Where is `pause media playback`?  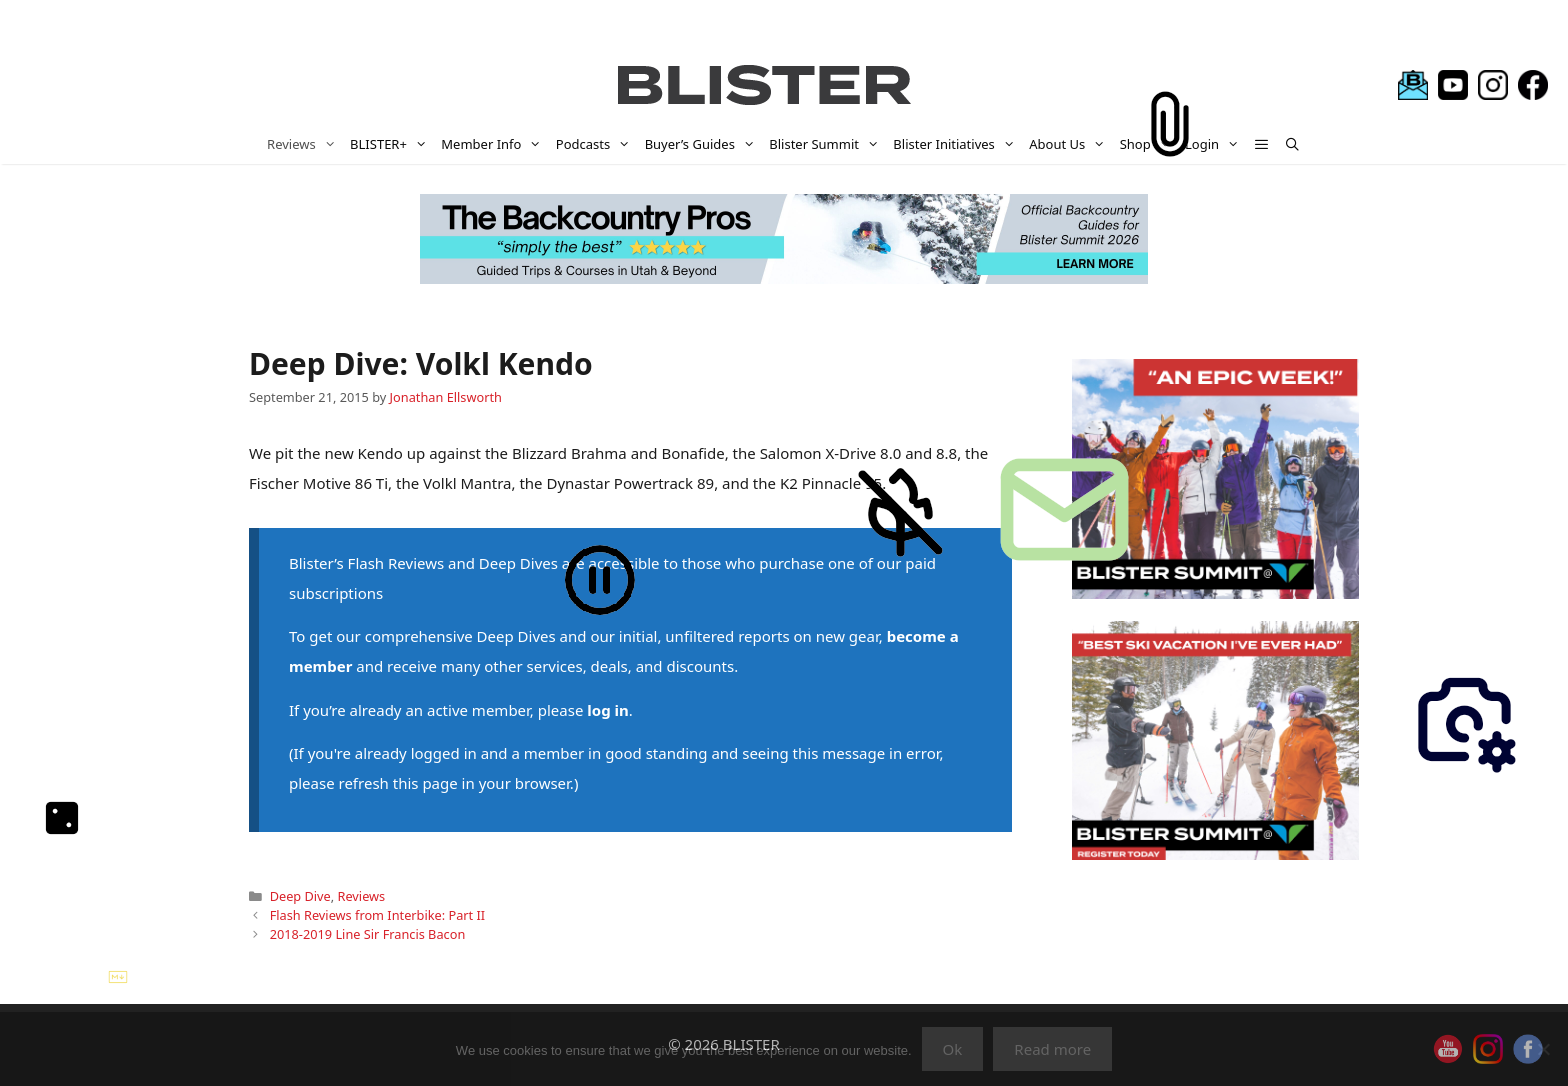 pause media playback is located at coordinates (600, 580).